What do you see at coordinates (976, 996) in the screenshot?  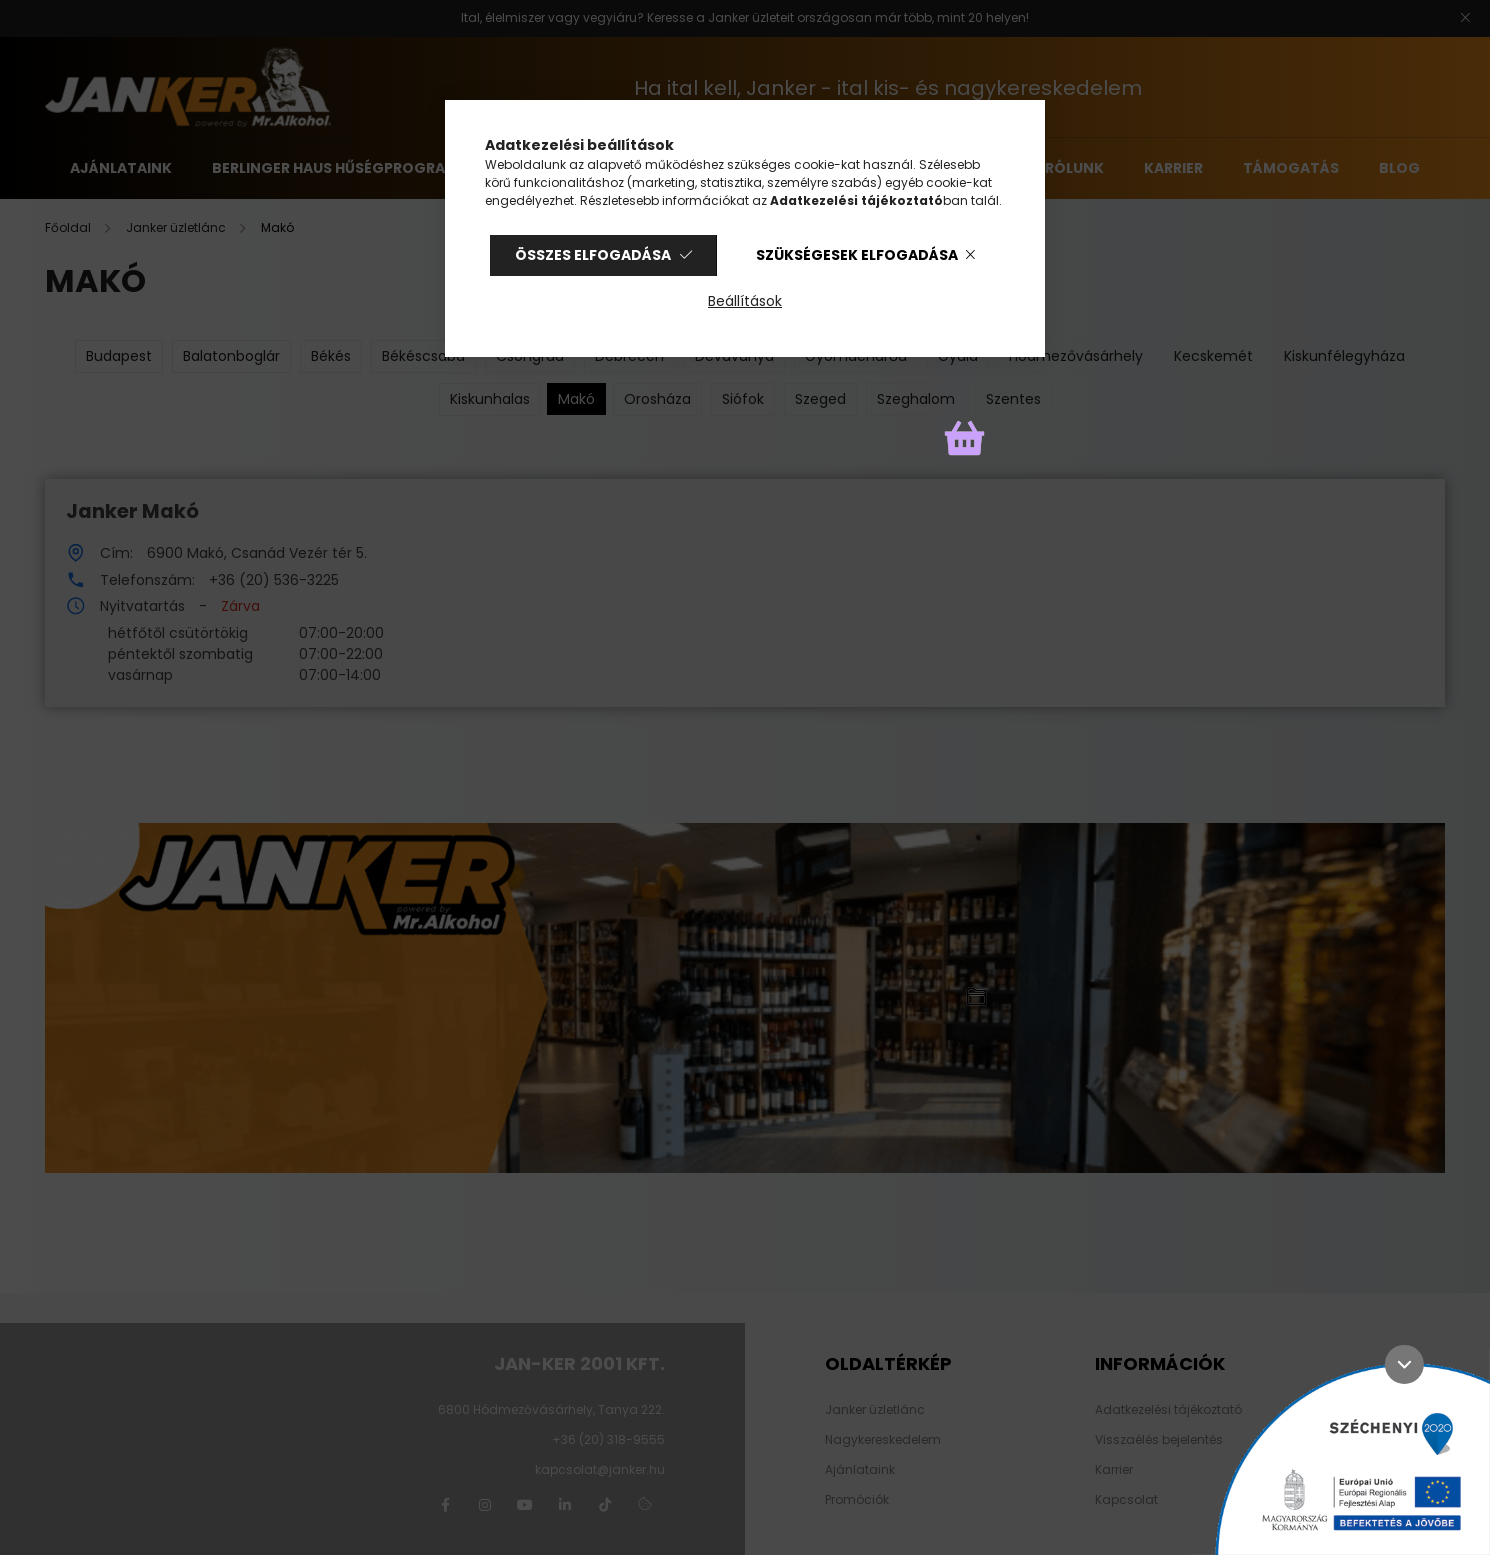 I see `open folder to view files` at bounding box center [976, 996].